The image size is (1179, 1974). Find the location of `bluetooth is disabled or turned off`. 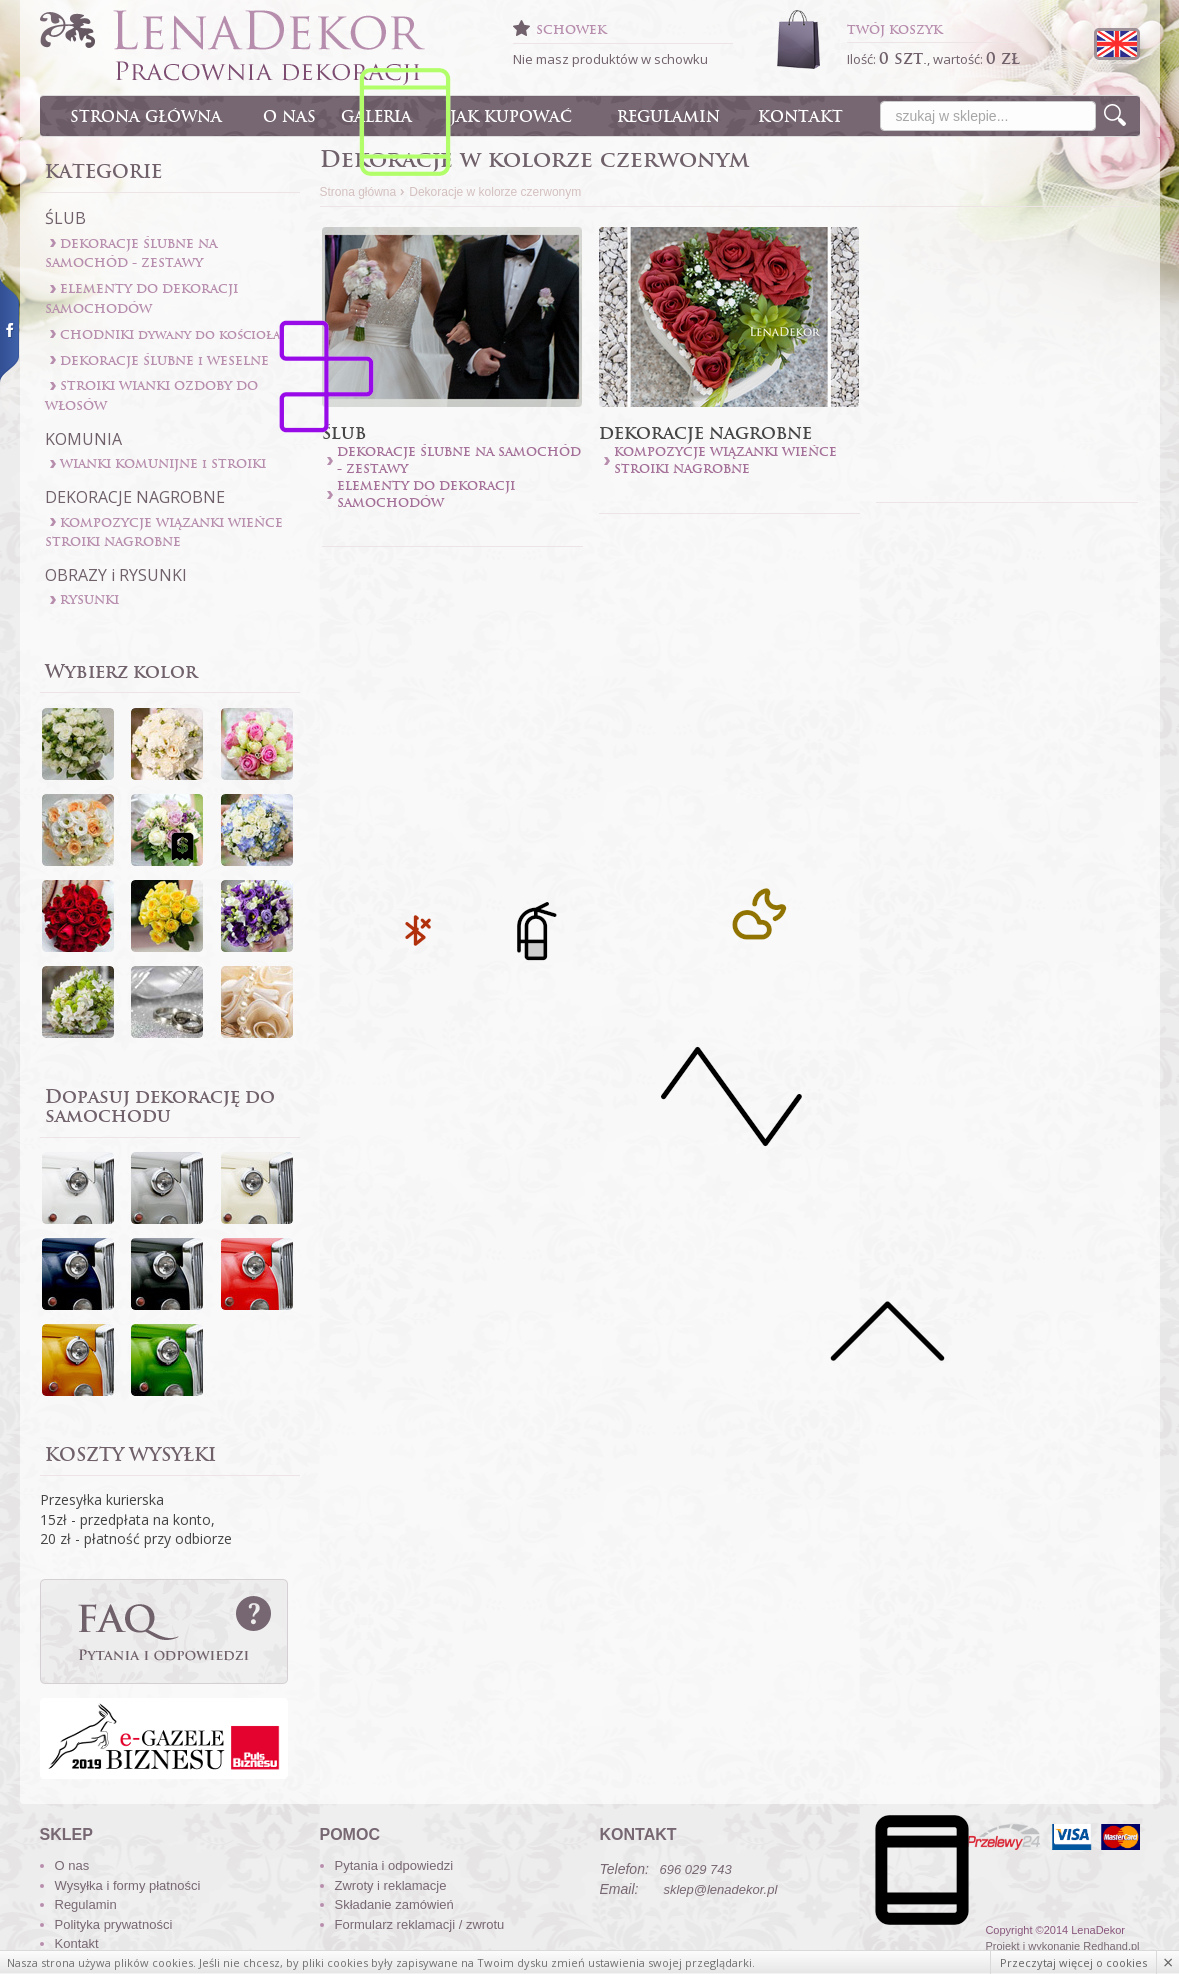

bluetooth is disabled or turned off is located at coordinates (415, 930).